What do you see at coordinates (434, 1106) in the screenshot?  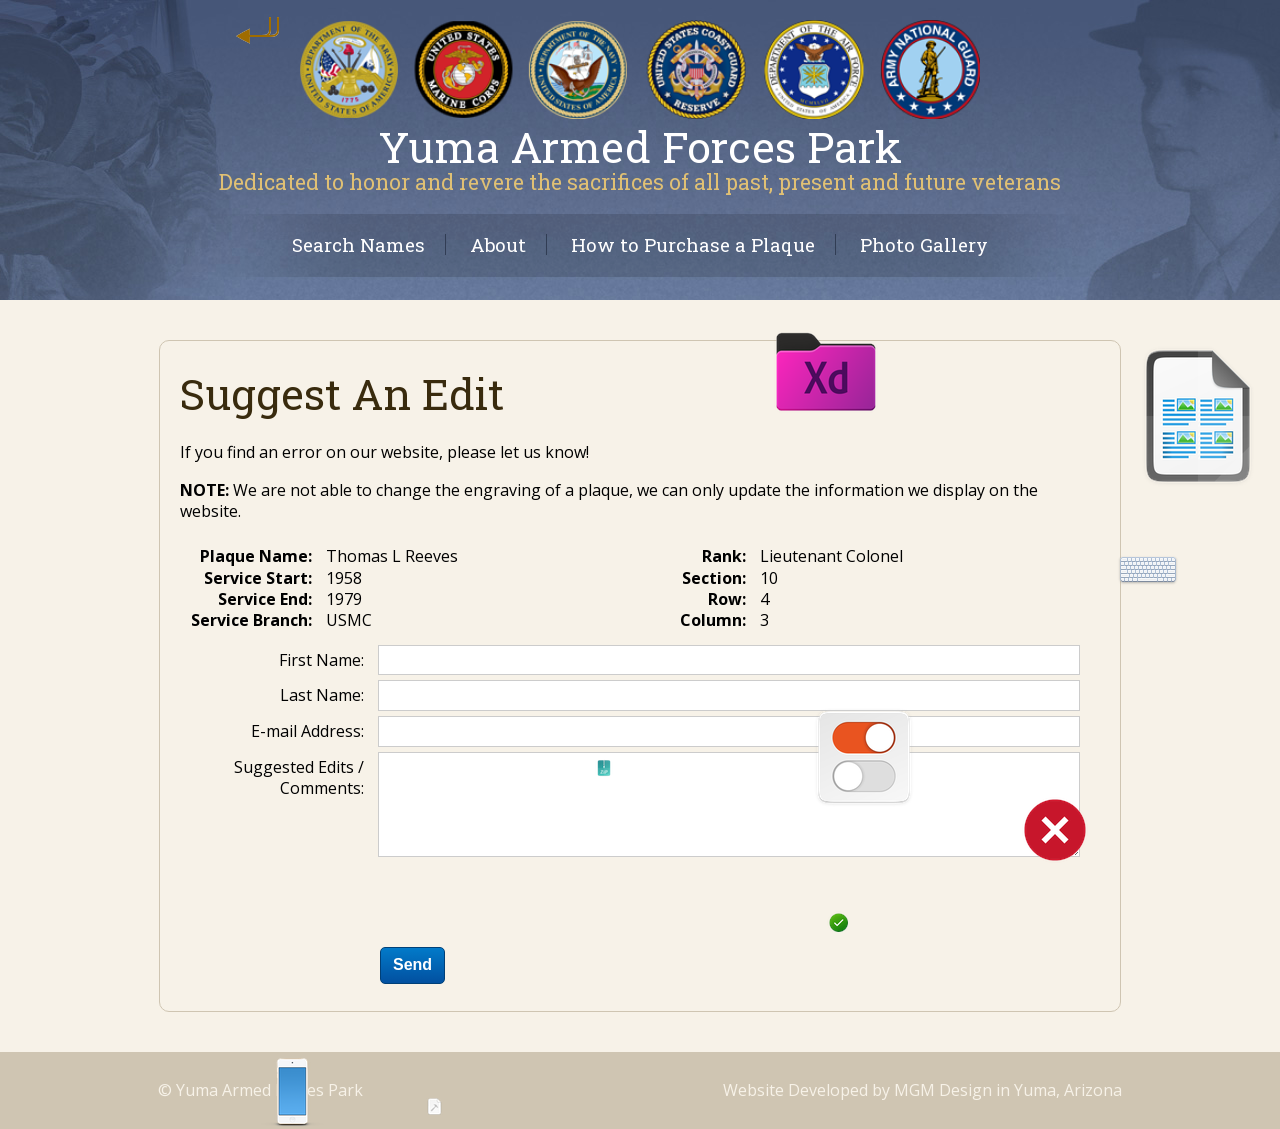 I see `a cmake build configuration file` at bounding box center [434, 1106].